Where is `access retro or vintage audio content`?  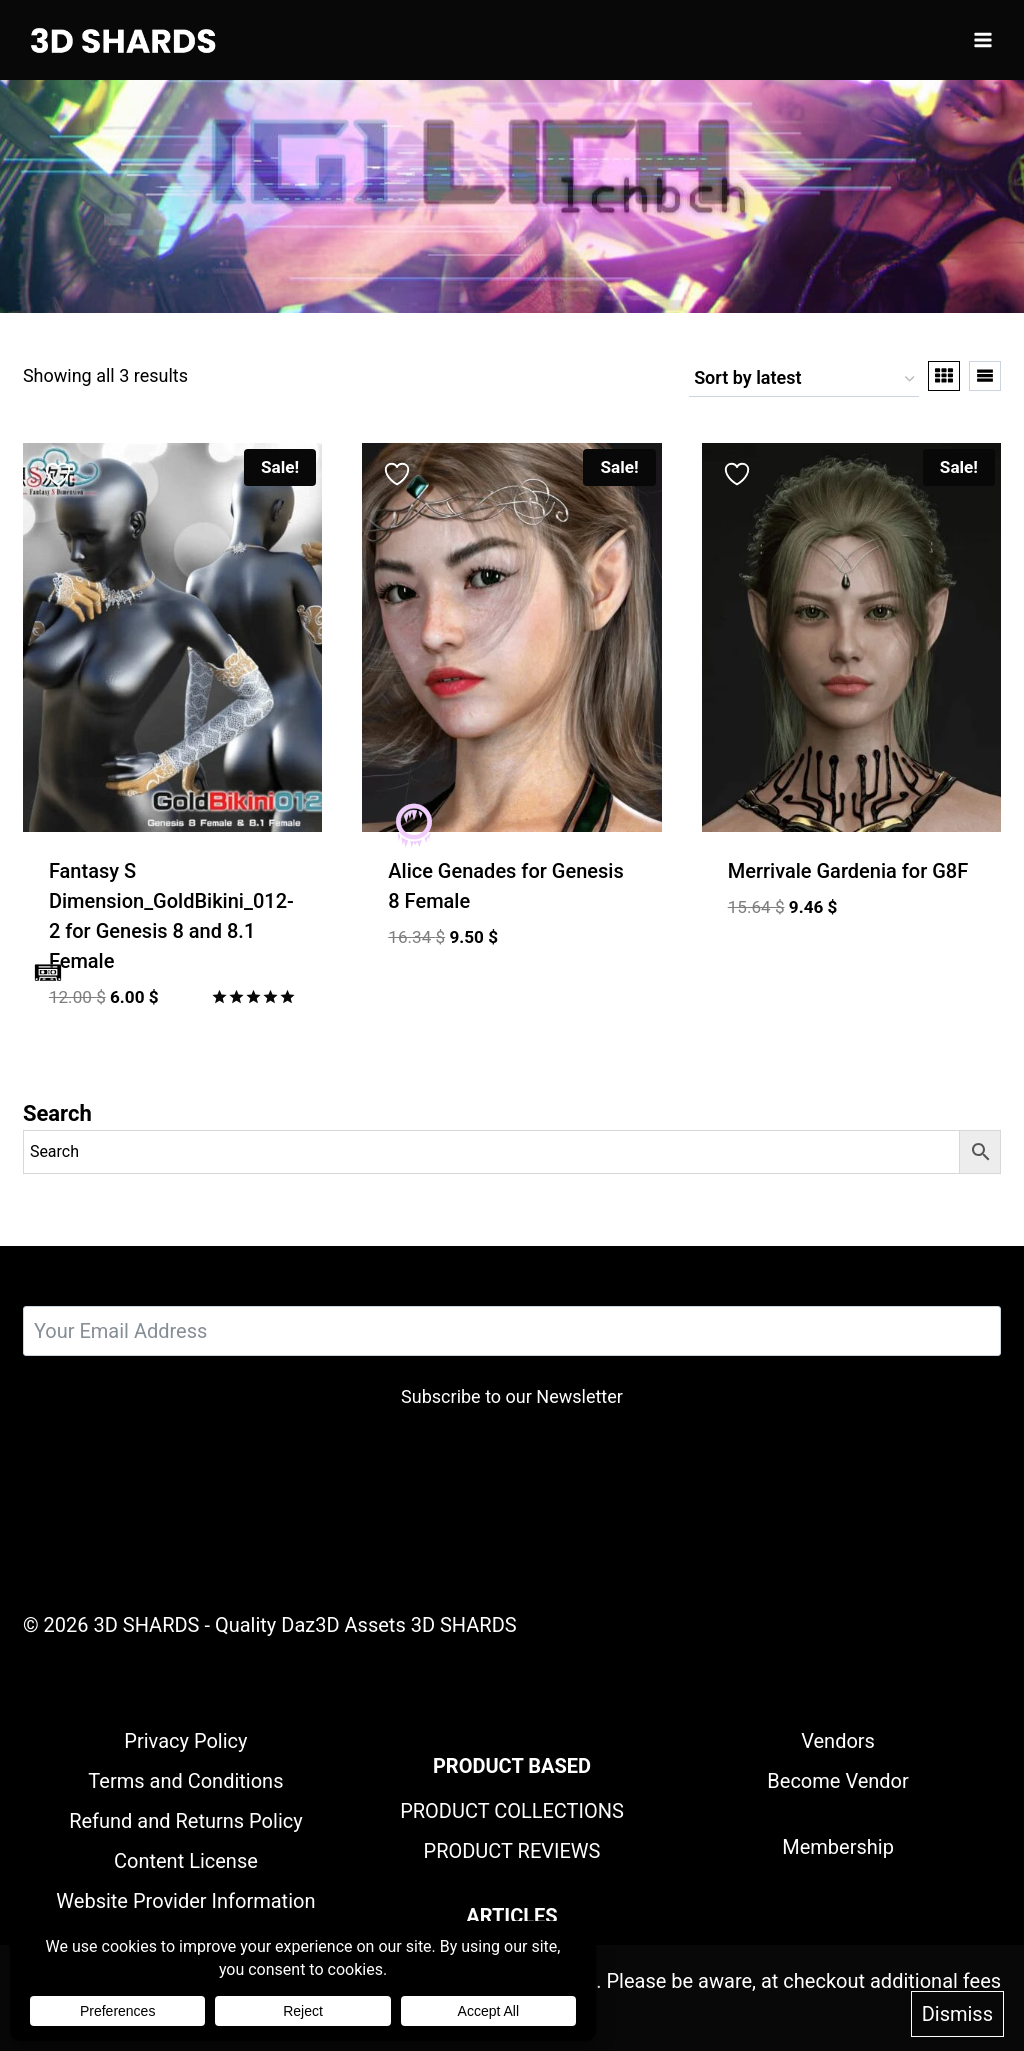
access retro or vintage audio content is located at coordinates (48, 973).